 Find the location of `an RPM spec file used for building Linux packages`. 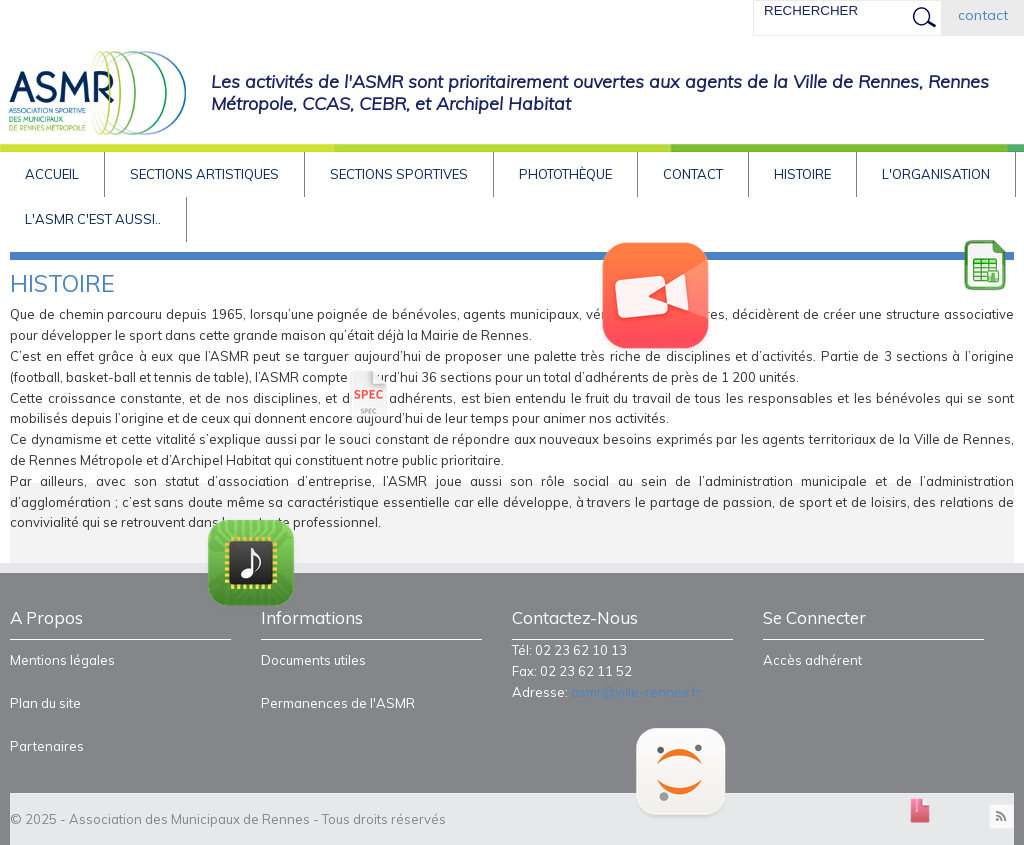

an RPM spec file used for building Linux packages is located at coordinates (368, 394).